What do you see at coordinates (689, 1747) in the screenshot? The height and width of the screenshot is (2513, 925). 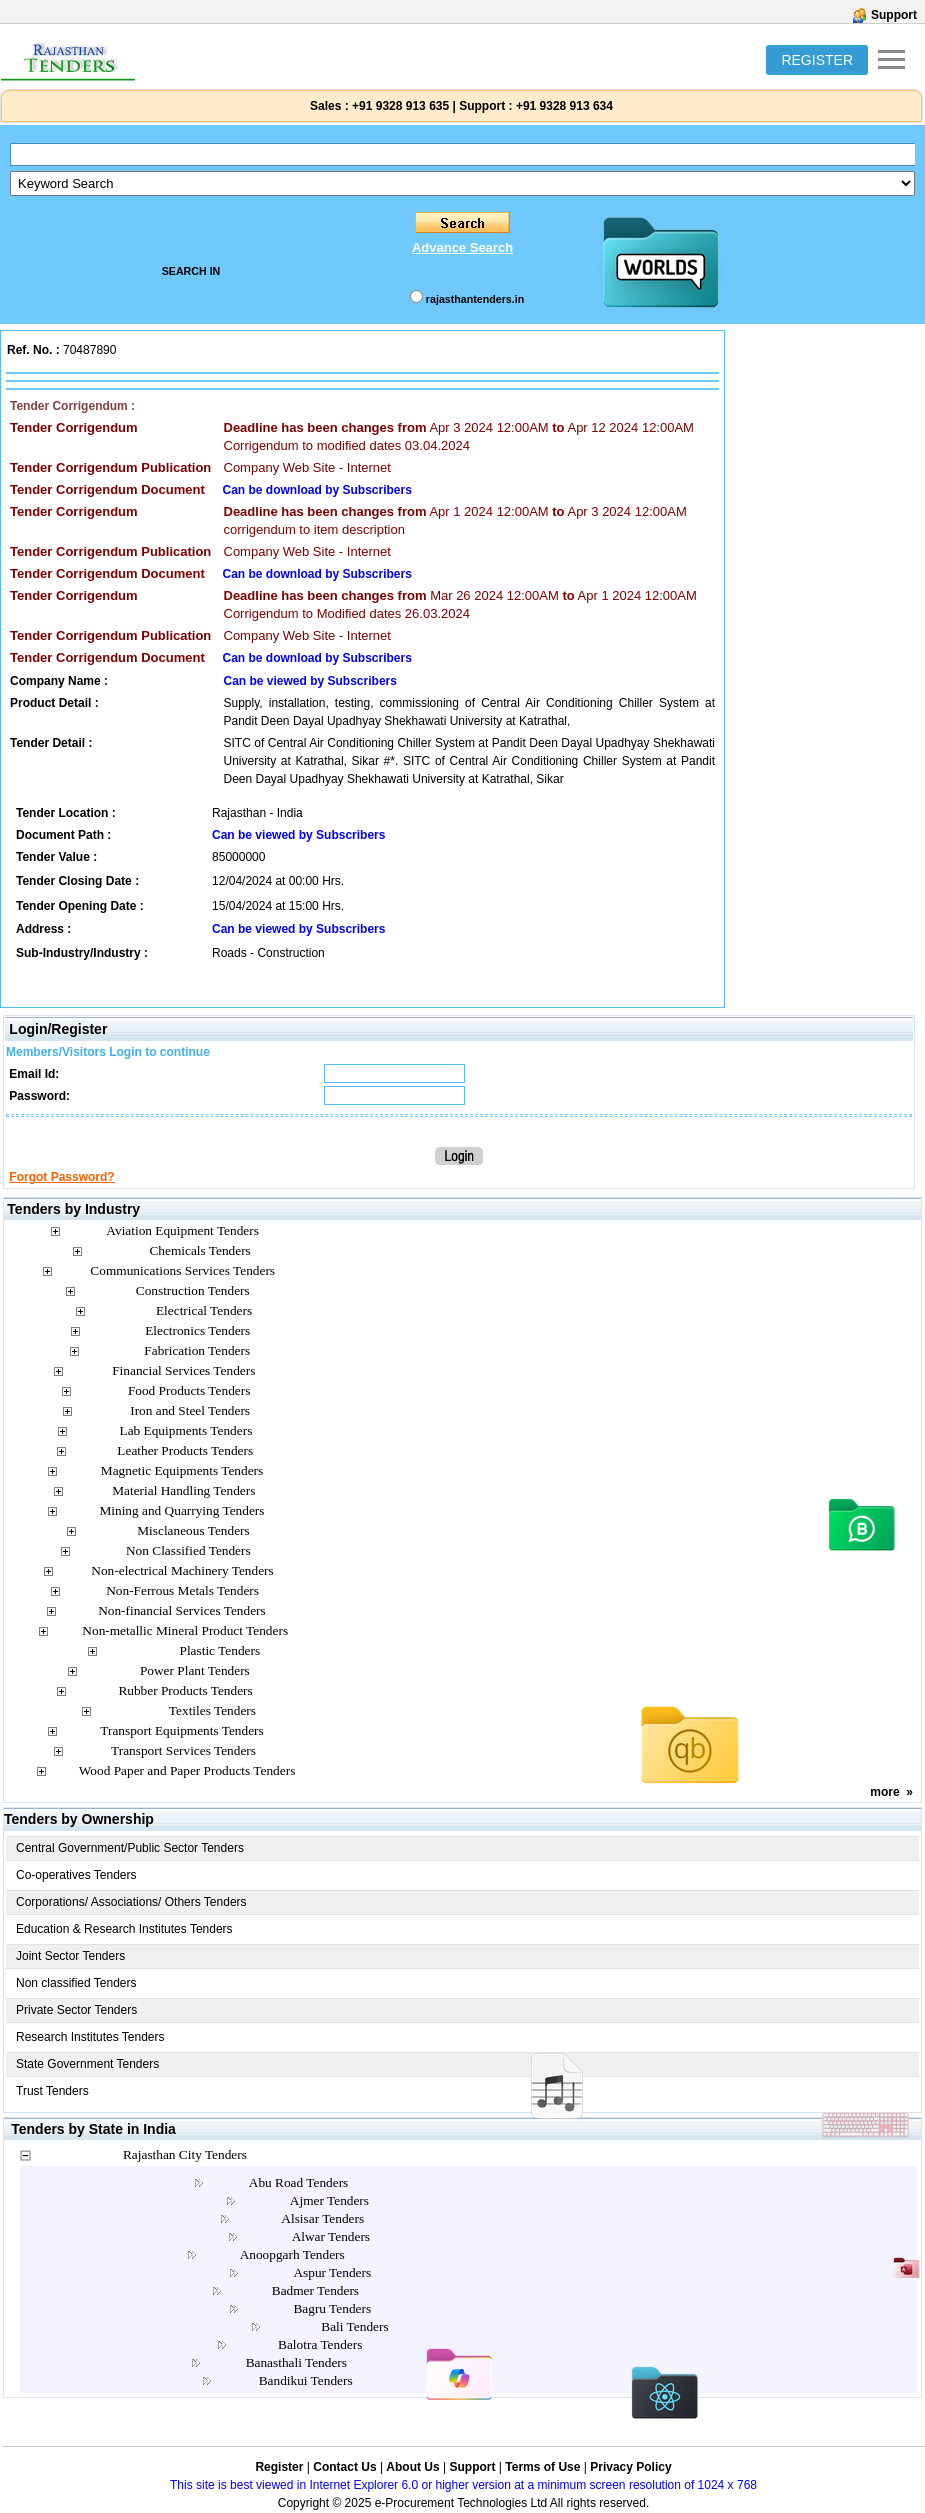 I see `open qbittorrent downloads folder` at bounding box center [689, 1747].